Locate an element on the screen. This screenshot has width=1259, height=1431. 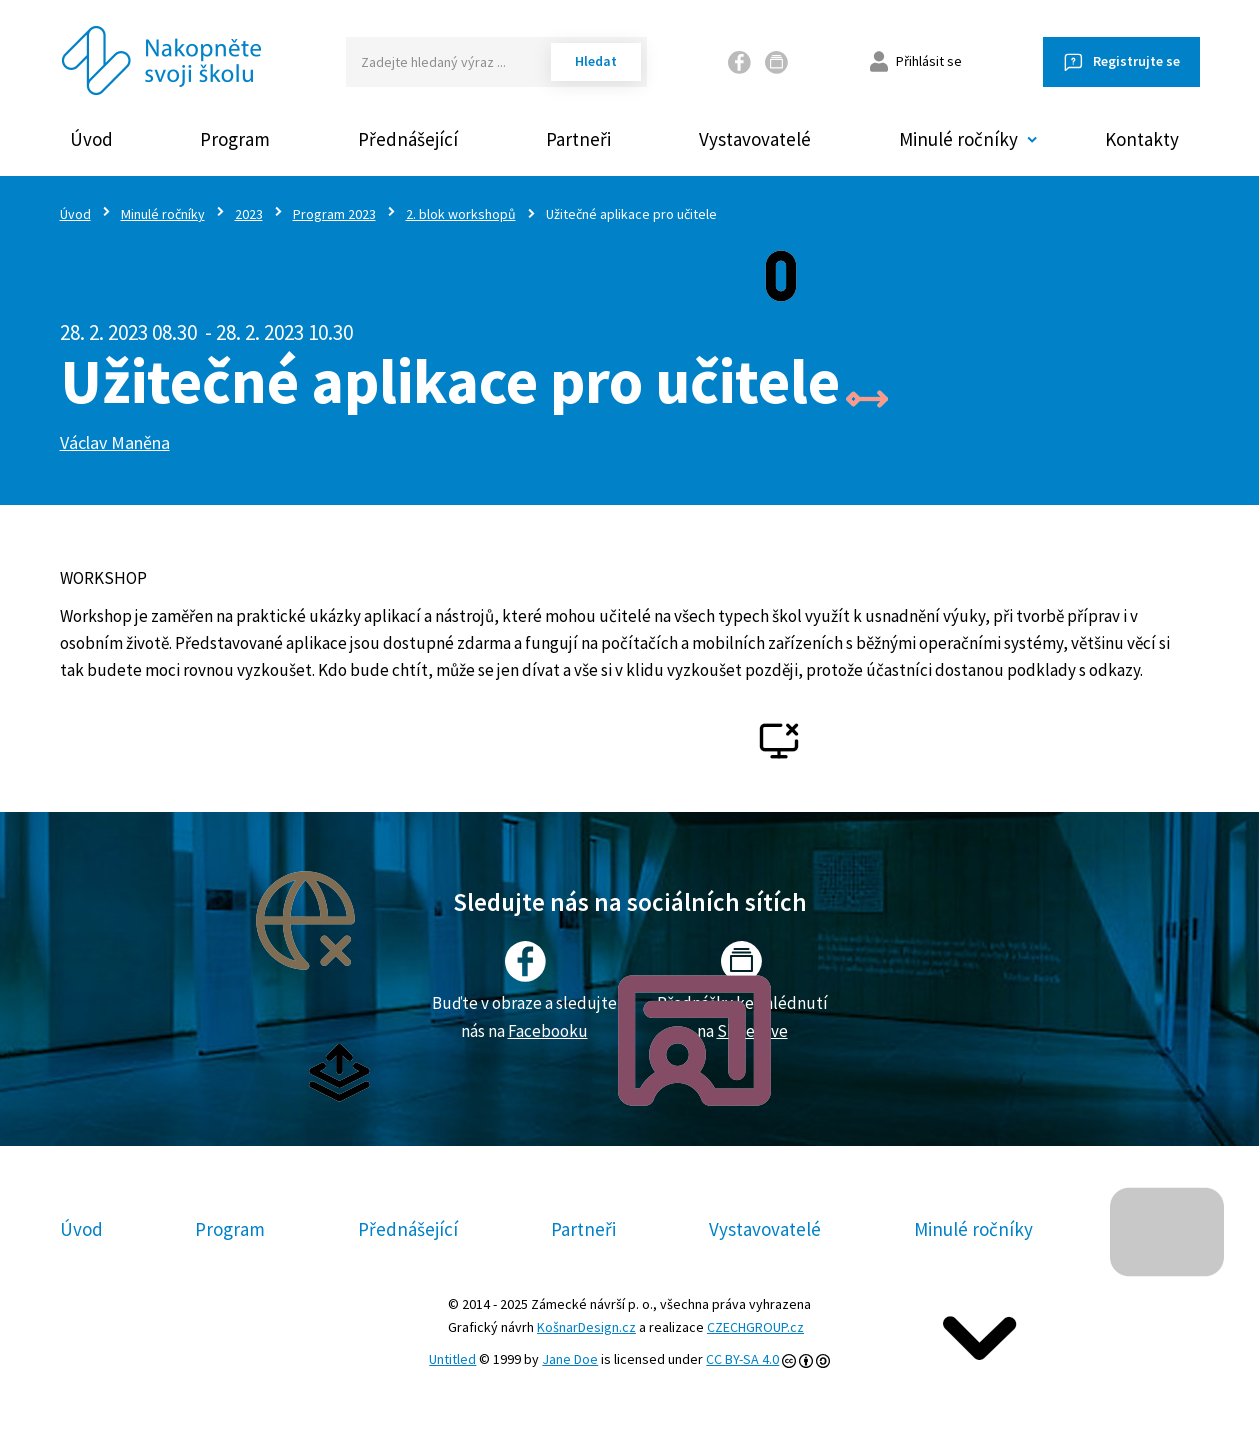
no internet connection is located at coordinates (305, 920).